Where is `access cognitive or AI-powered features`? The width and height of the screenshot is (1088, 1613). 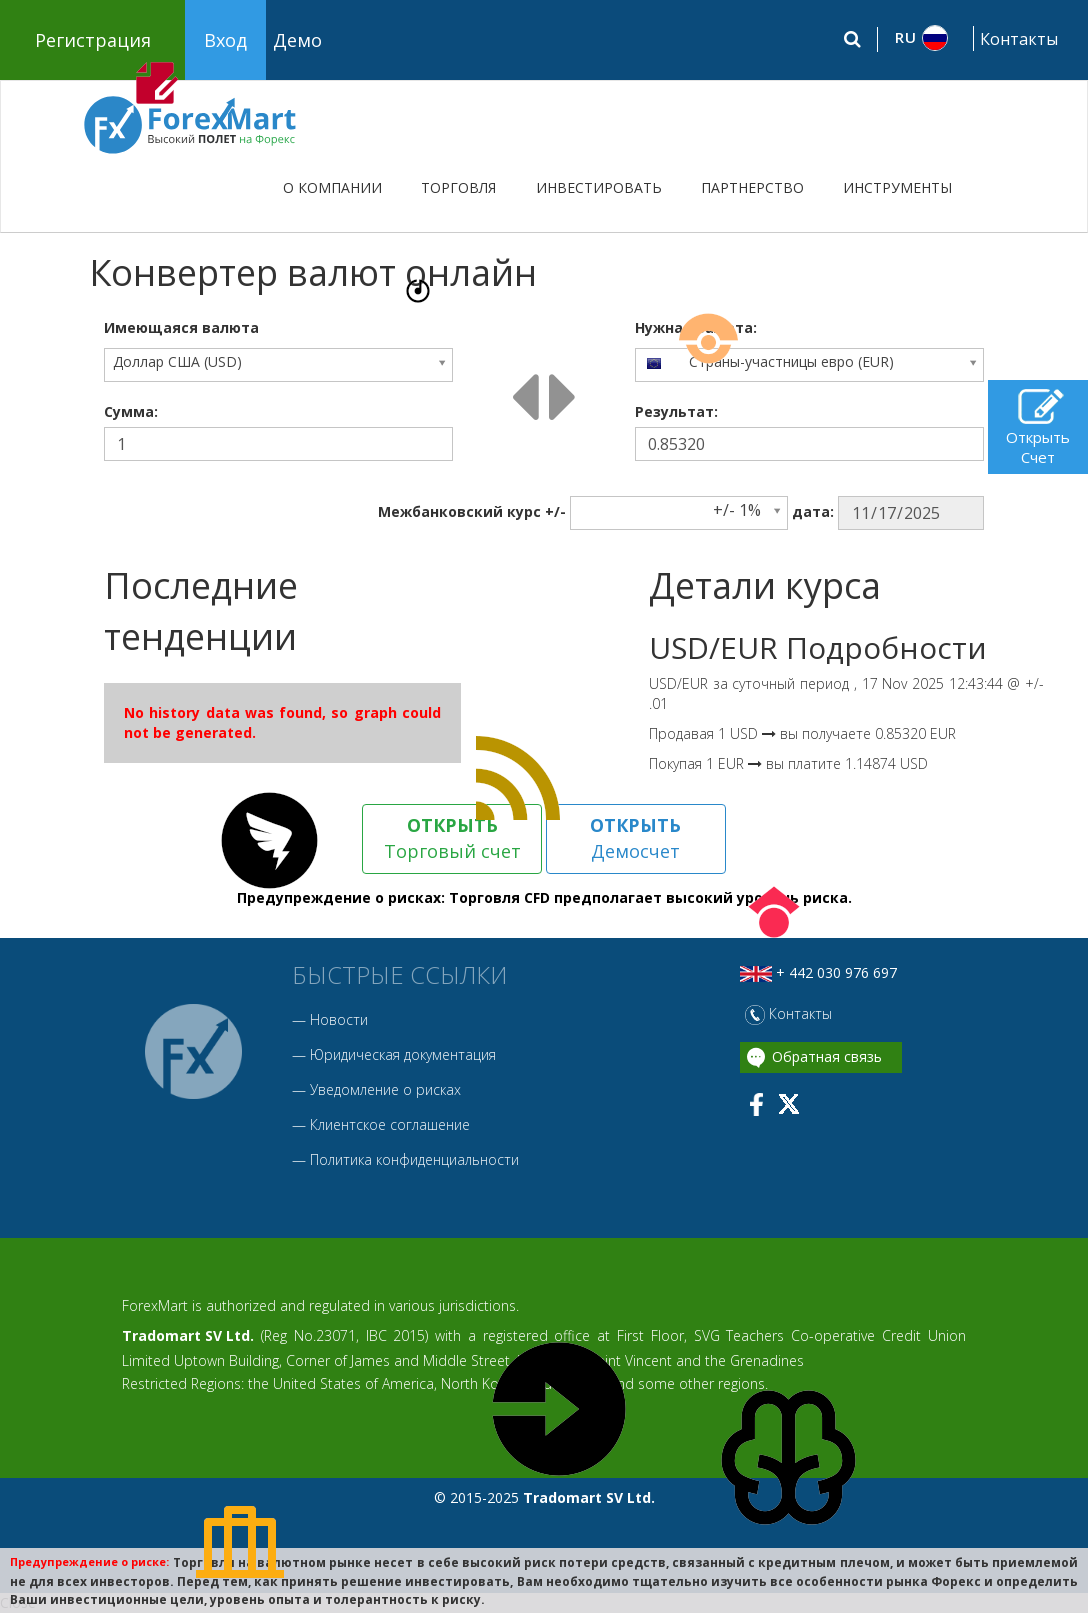
access cognitive or AI-powered features is located at coordinates (788, 1457).